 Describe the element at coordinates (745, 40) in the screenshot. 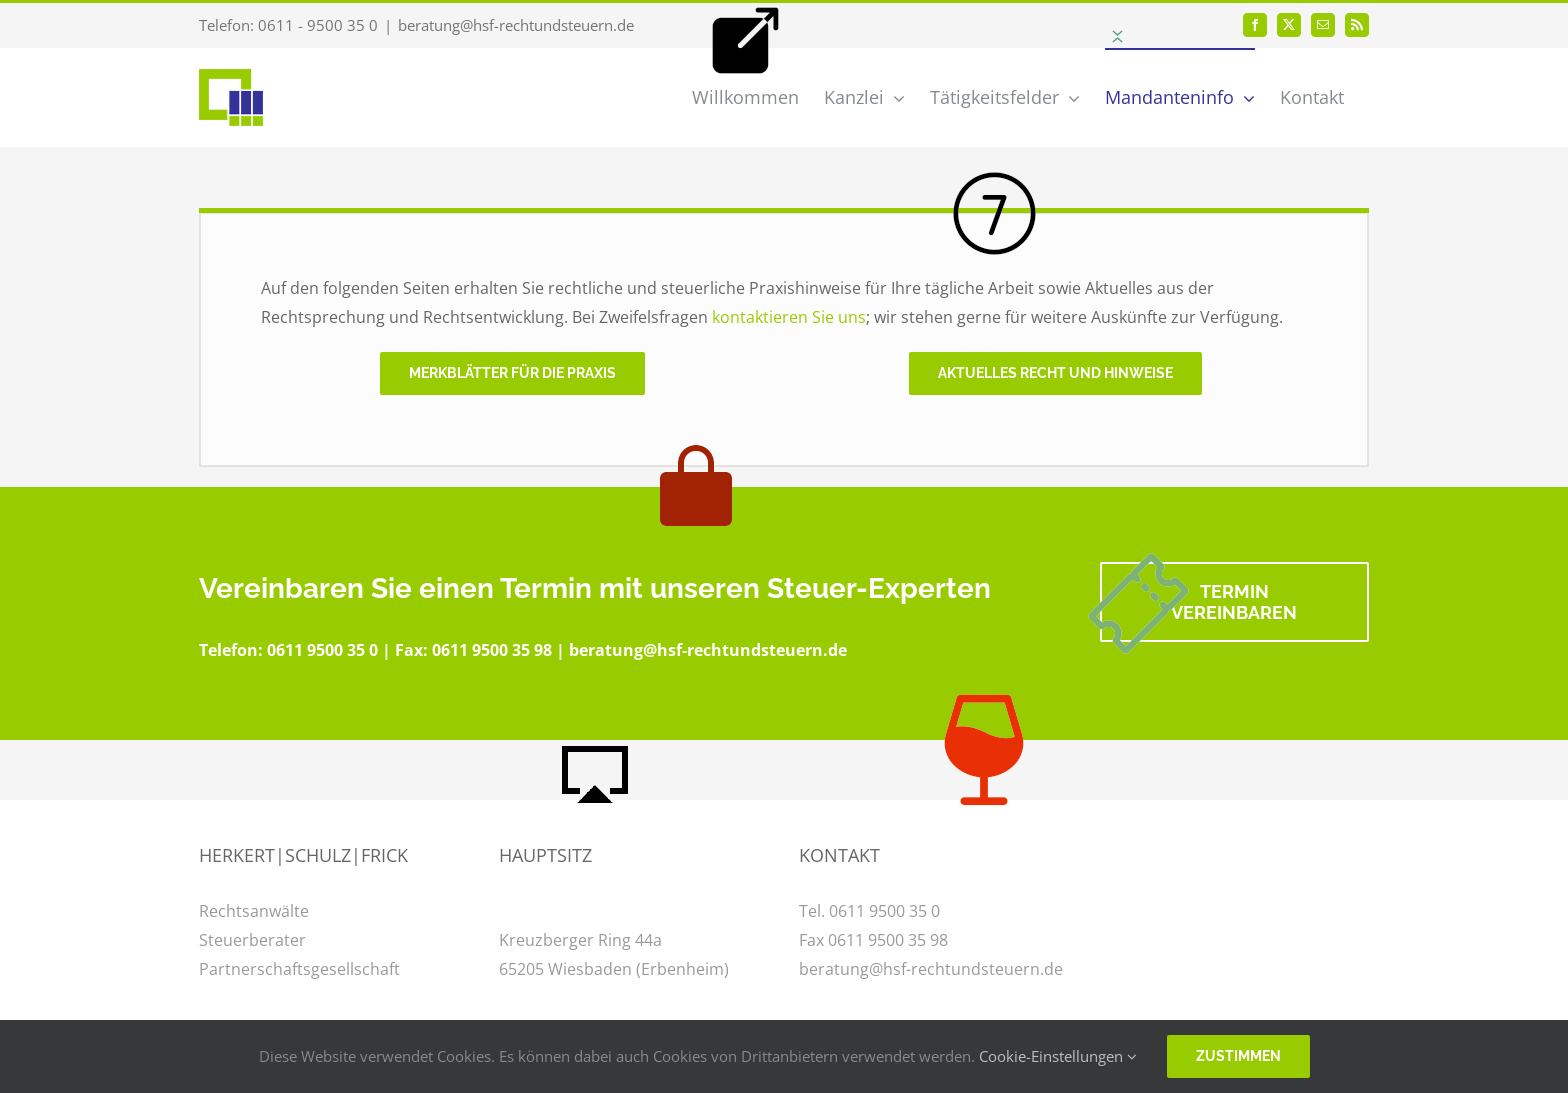

I see `open link in new tab or window` at that location.